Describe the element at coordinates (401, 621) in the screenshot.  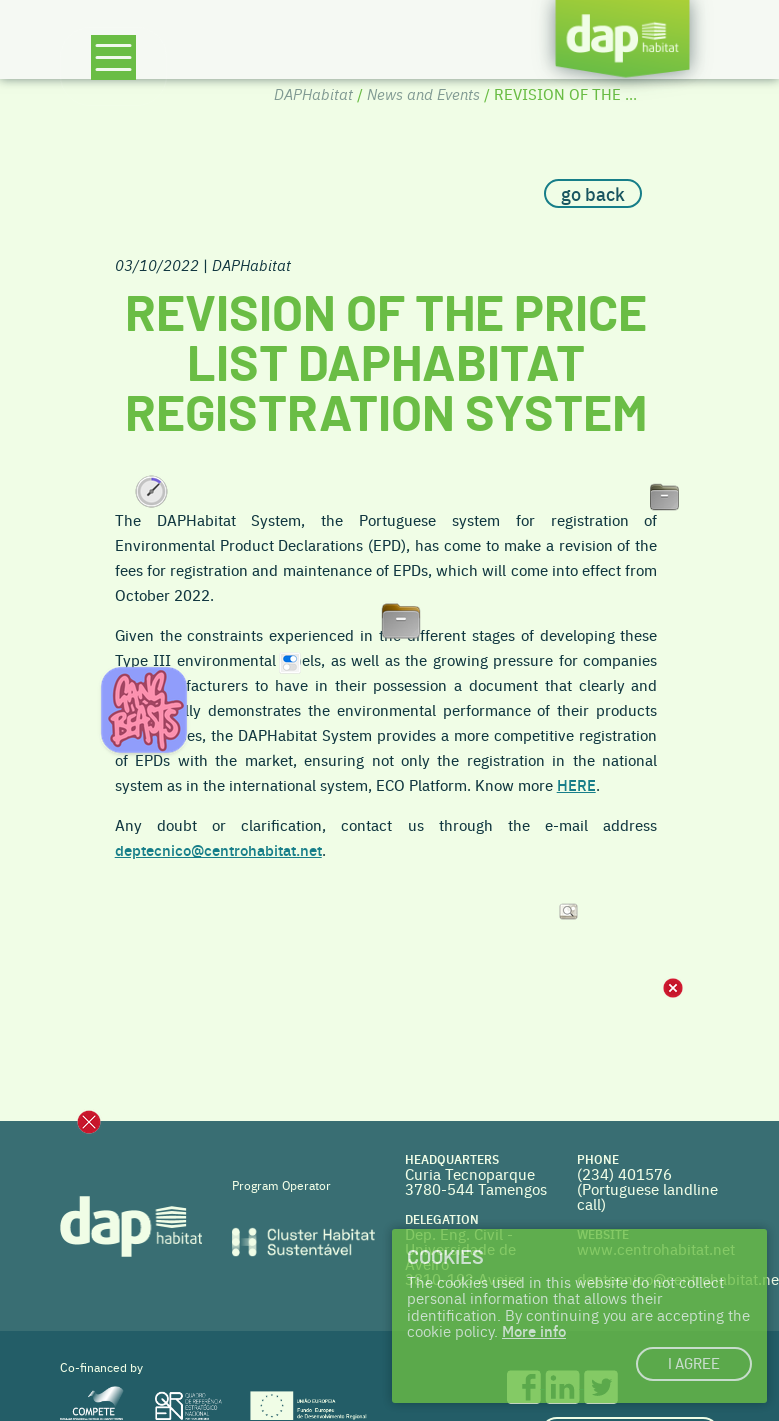
I see `open the file manager` at that location.